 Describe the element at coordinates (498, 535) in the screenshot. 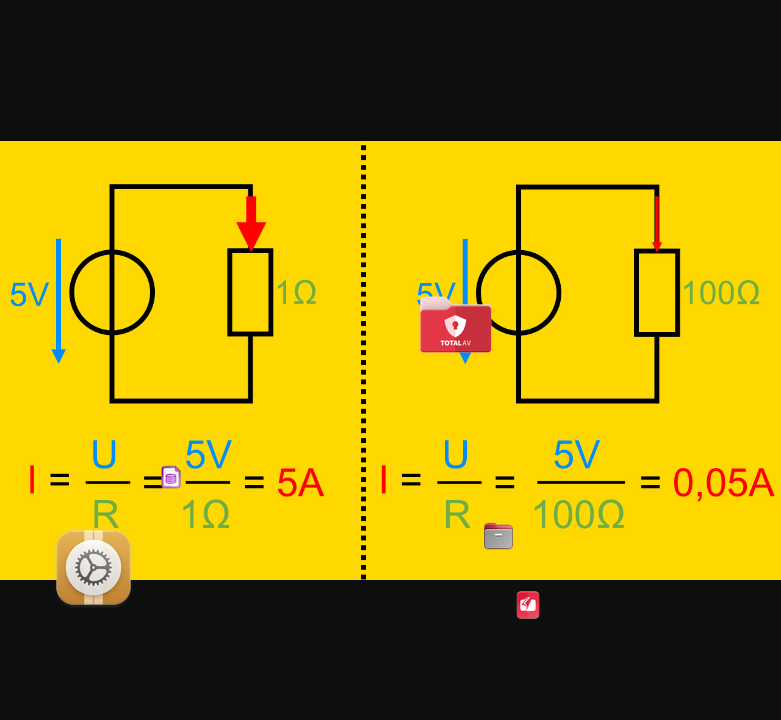

I see `open the file manager application` at that location.